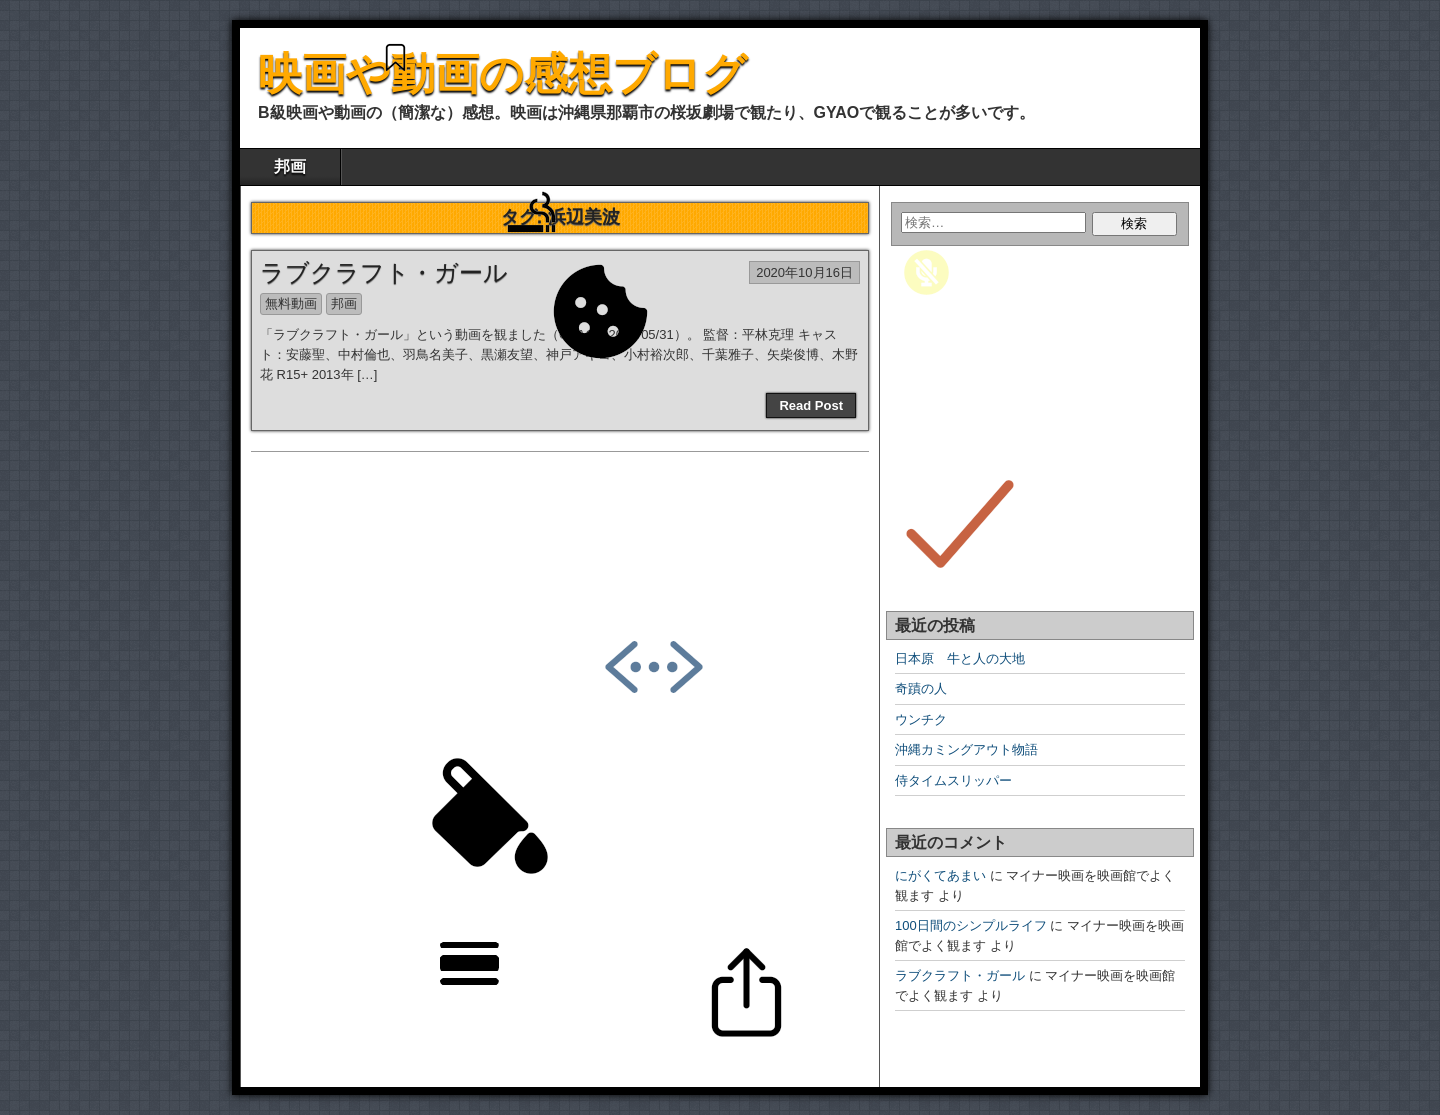 Image resolution: width=1440 pixels, height=1115 pixels. Describe the element at coordinates (395, 57) in the screenshot. I see `save this item for later` at that location.